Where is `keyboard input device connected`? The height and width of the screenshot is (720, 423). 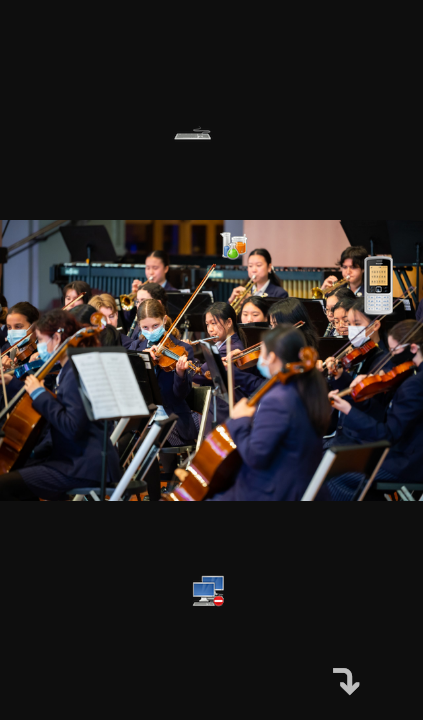 keyboard input device connected is located at coordinates (192, 132).